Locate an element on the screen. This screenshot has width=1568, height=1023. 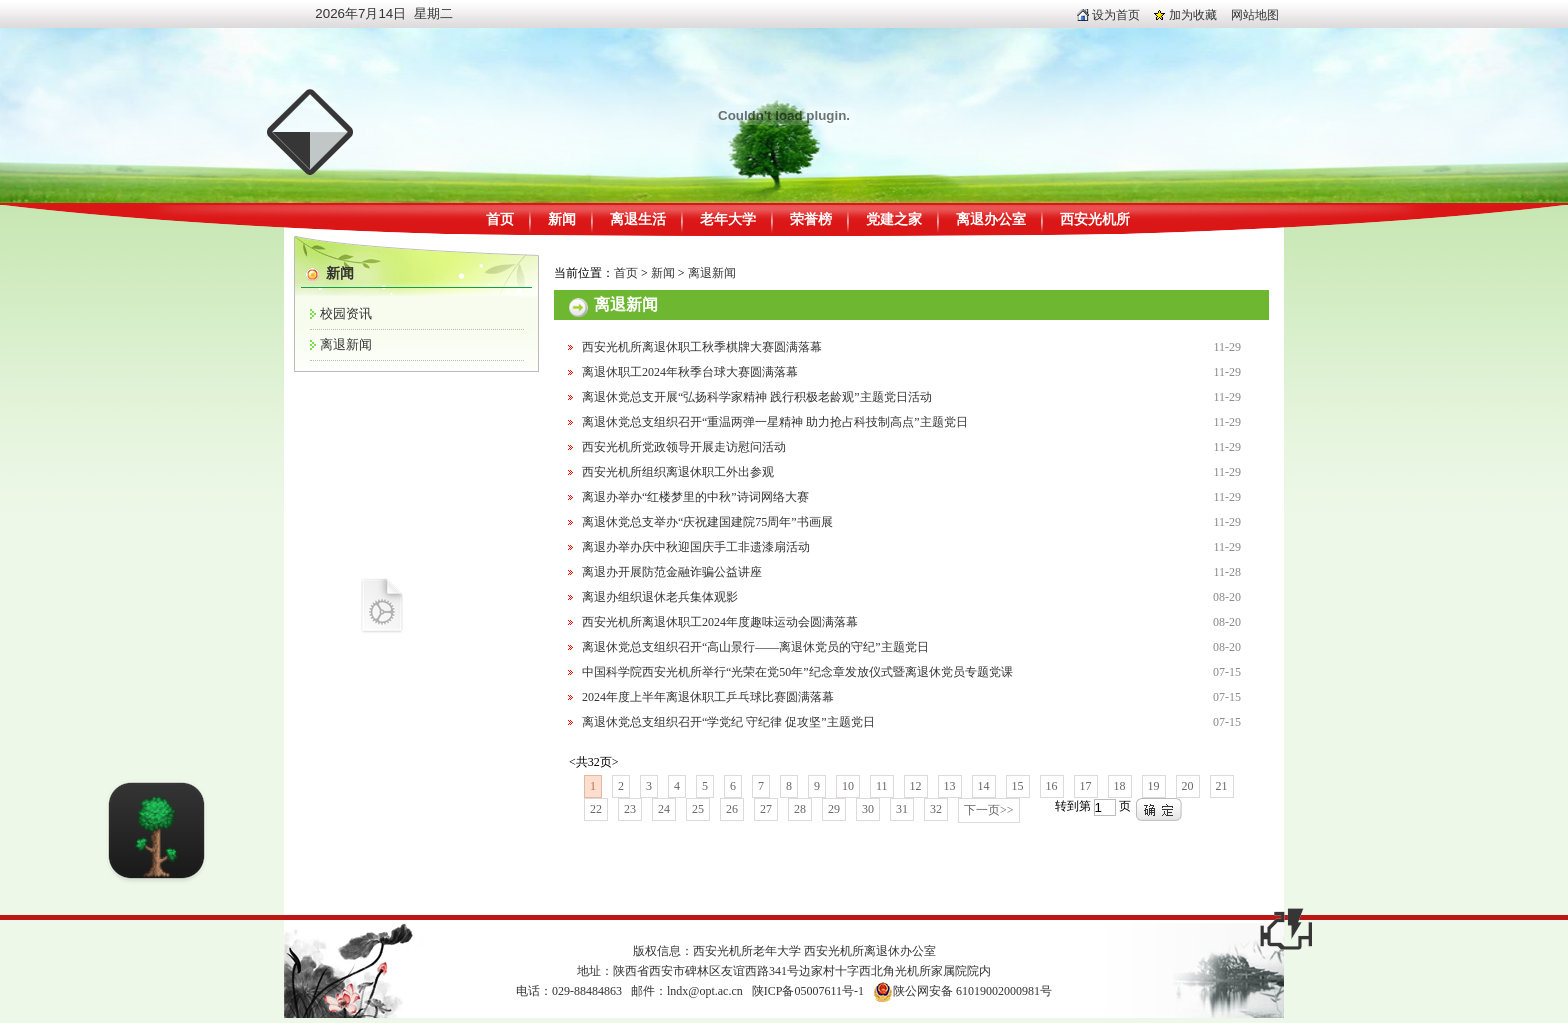
check engine diagnostic alerts is located at coordinates (1284, 932).